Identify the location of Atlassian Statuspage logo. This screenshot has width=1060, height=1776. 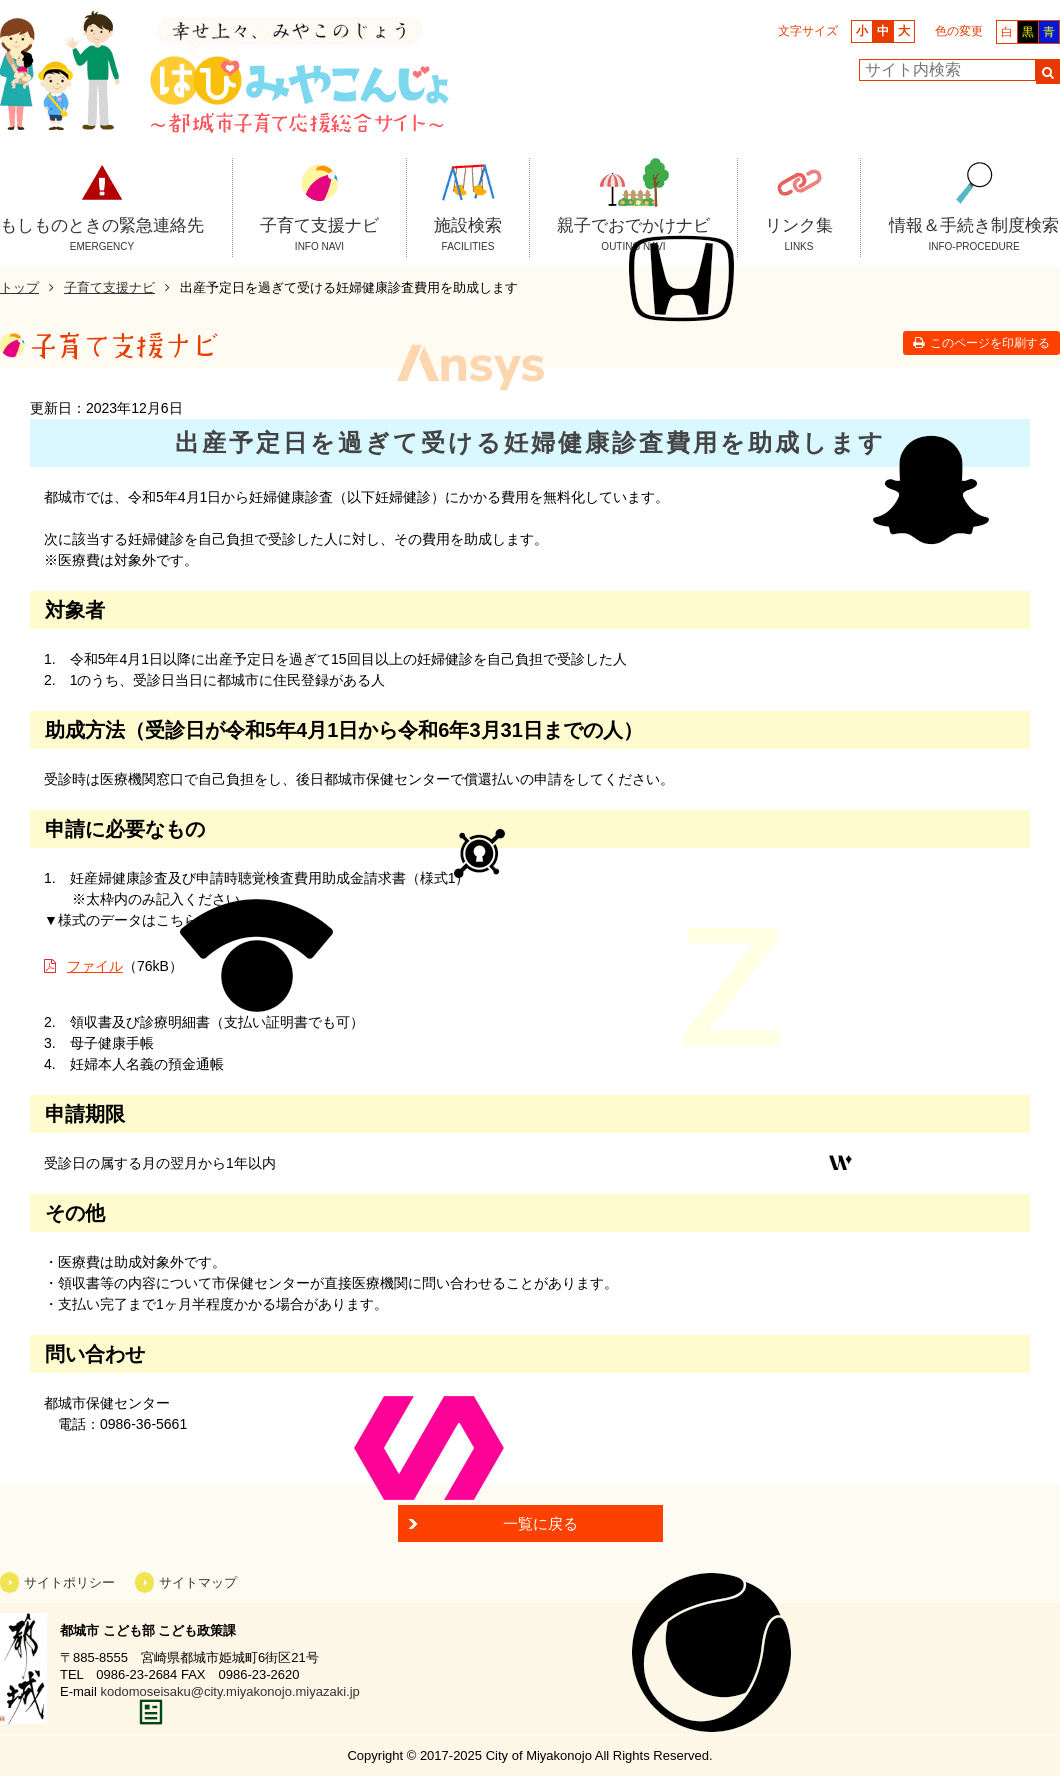
(256, 955).